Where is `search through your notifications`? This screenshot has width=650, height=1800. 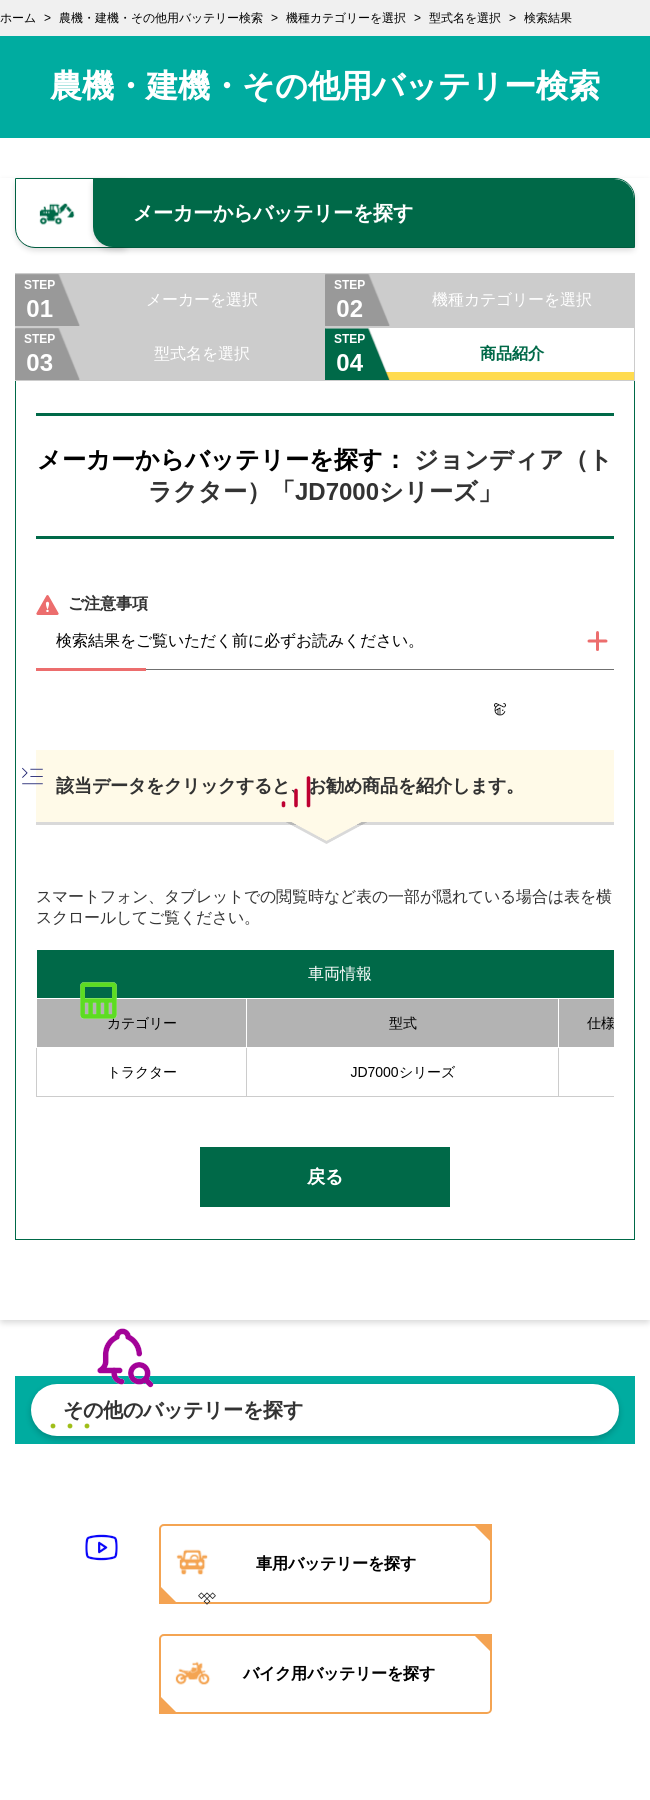 search through your notifications is located at coordinates (122, 1356).